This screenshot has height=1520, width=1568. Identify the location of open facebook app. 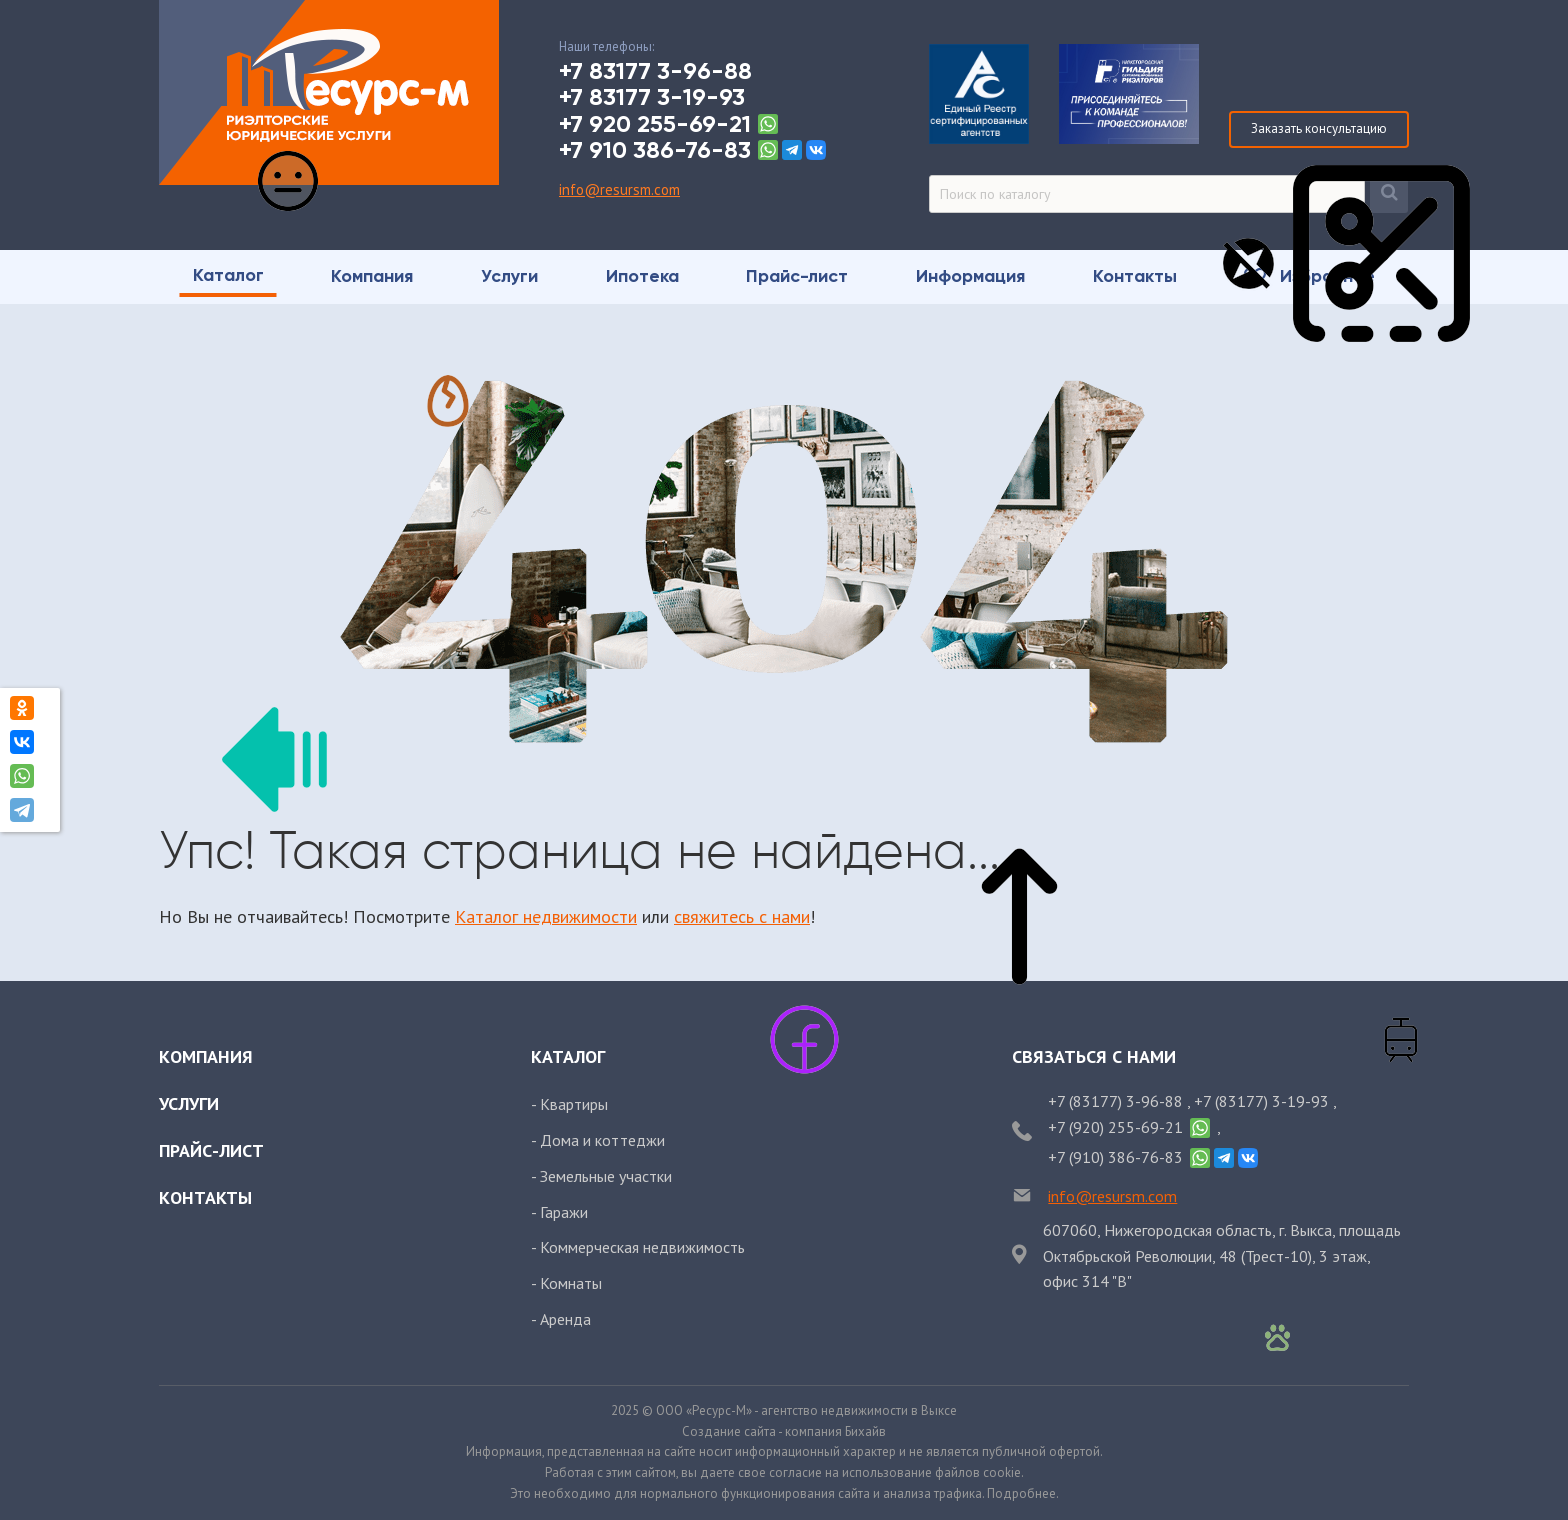
(804, 1039).